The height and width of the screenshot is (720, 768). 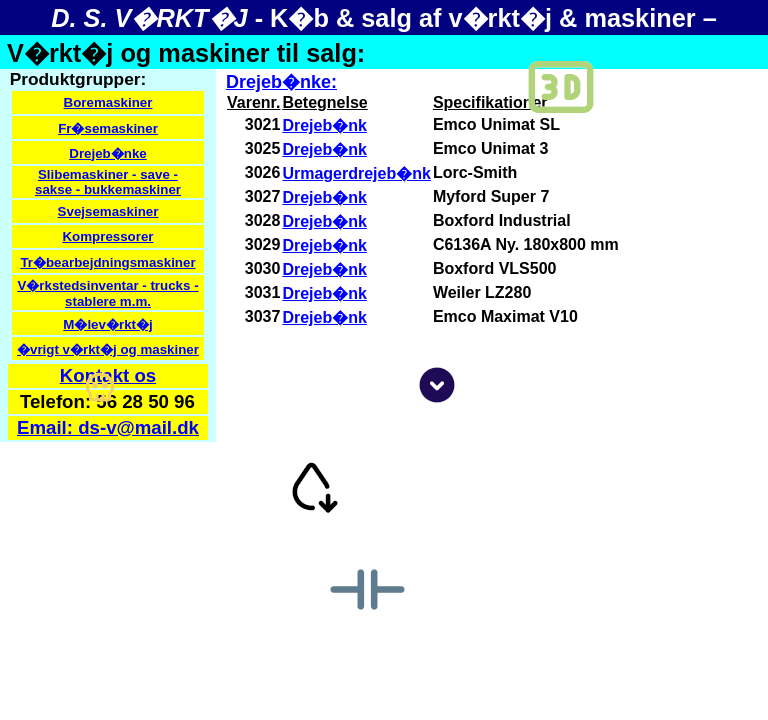 I want to click on enable 3D viewing mode, so click(x=561, y=87).